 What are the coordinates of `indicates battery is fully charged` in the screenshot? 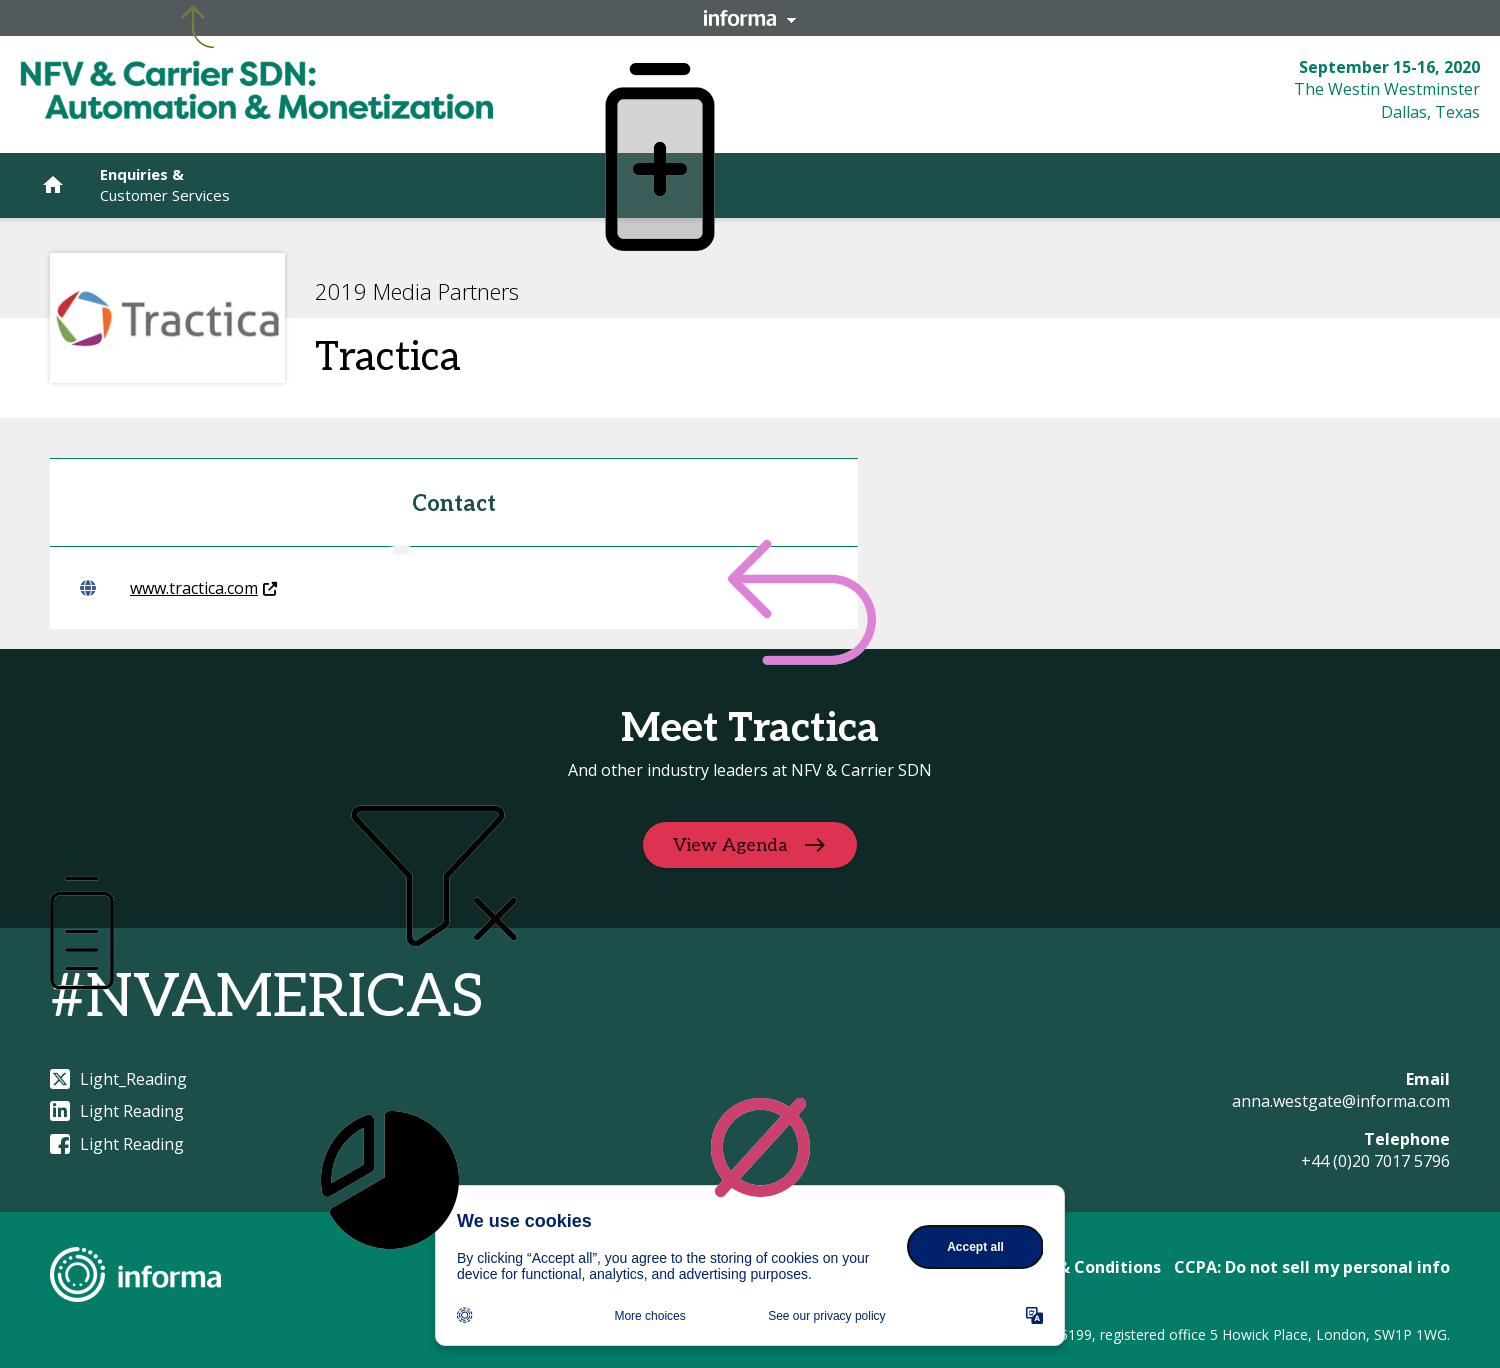 It's located at (402, 550).